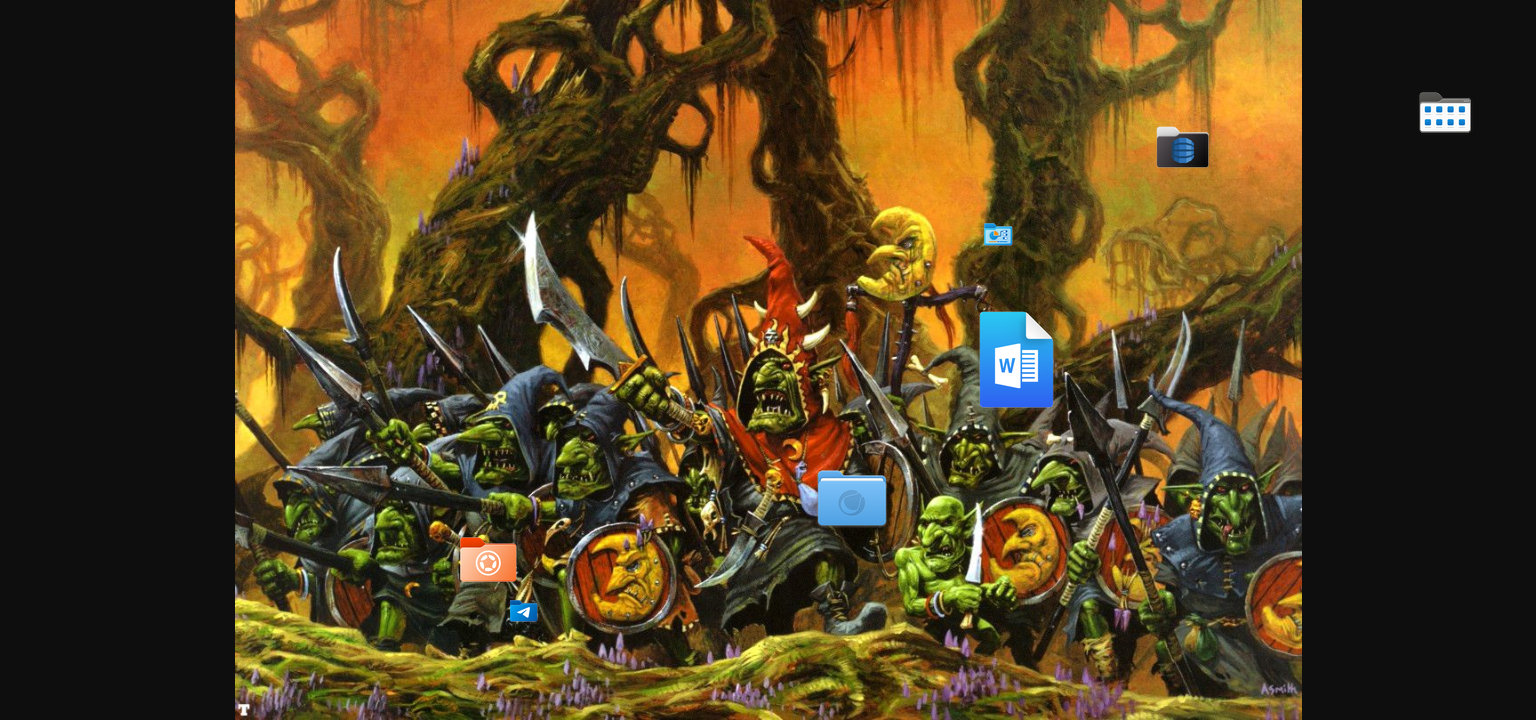 This screenshot has width=1536, height=720. What do you see at coordinates (998, 235) in the screenshot?
I see `open control panel settings folder` at bounding box center [998, 235].